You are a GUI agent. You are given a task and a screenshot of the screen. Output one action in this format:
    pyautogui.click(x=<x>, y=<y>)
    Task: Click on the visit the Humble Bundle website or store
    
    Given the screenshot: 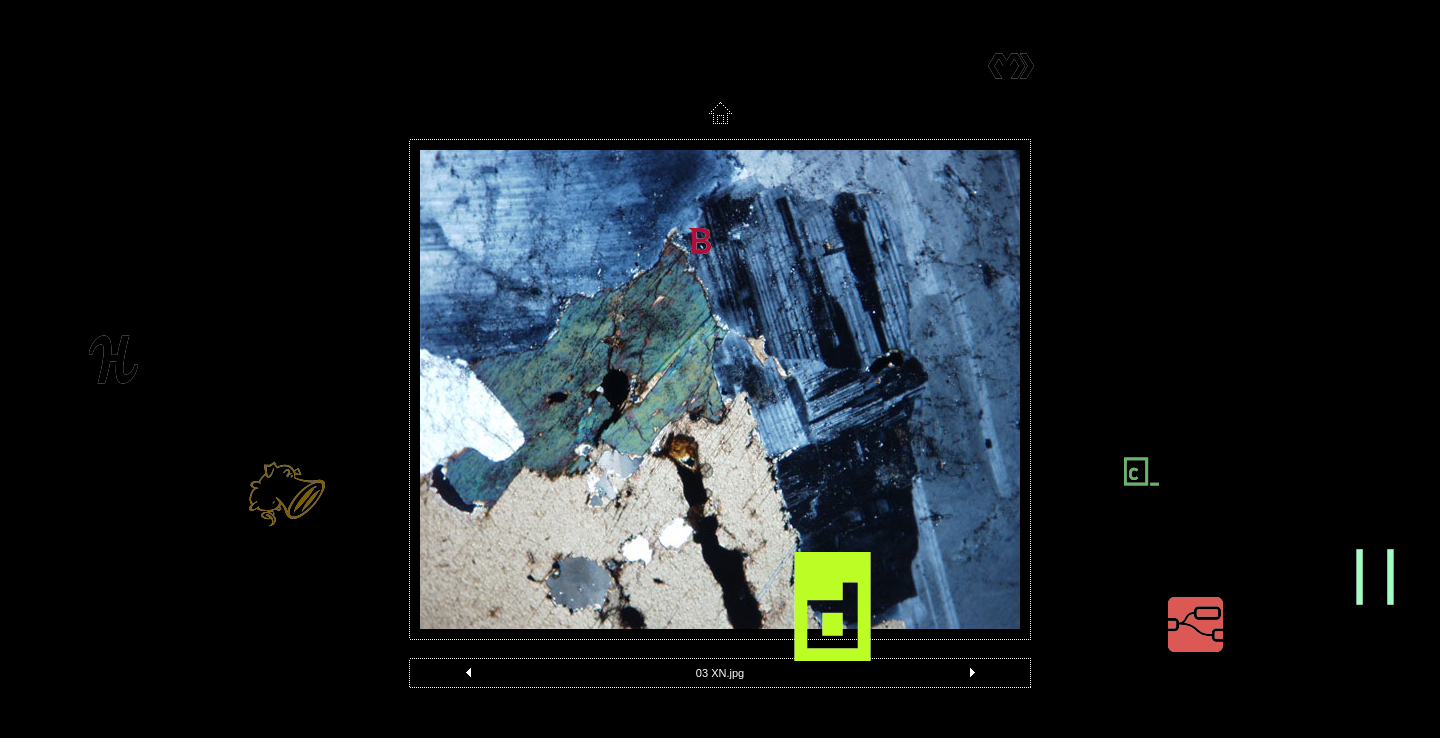 What is the action you would take?
    pyautogui.click(x=113, y=359)
    